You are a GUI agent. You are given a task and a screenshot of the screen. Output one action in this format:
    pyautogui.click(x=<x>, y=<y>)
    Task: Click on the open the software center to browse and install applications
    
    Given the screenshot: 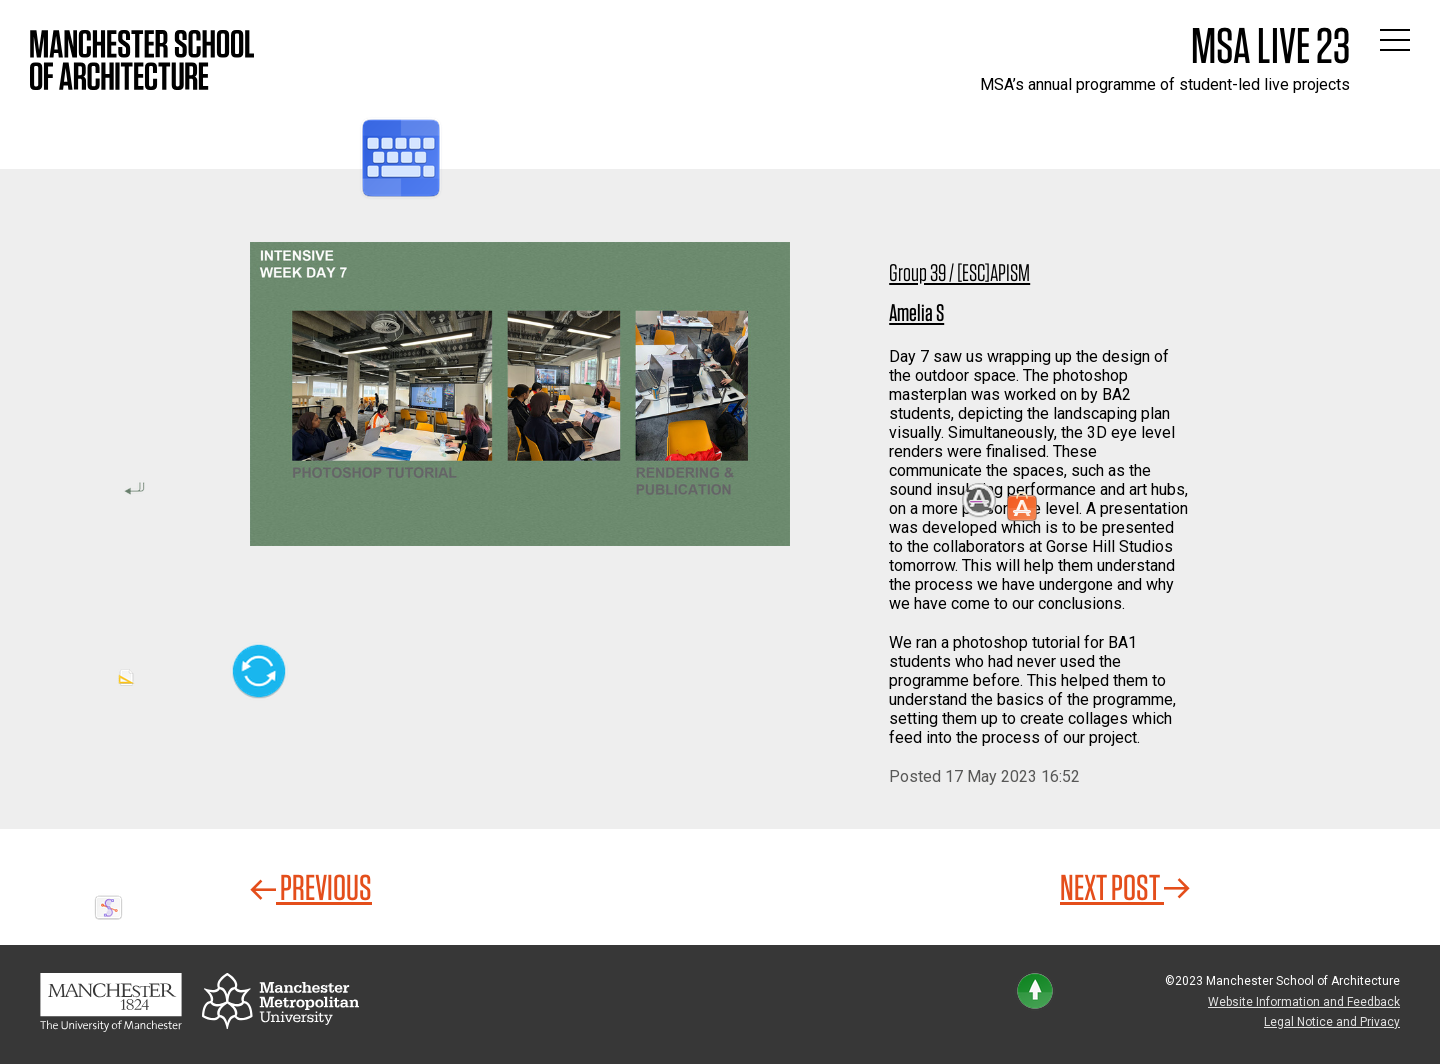 What is the action you would take?
    pyautogui.click(x=1022, y=508)
    